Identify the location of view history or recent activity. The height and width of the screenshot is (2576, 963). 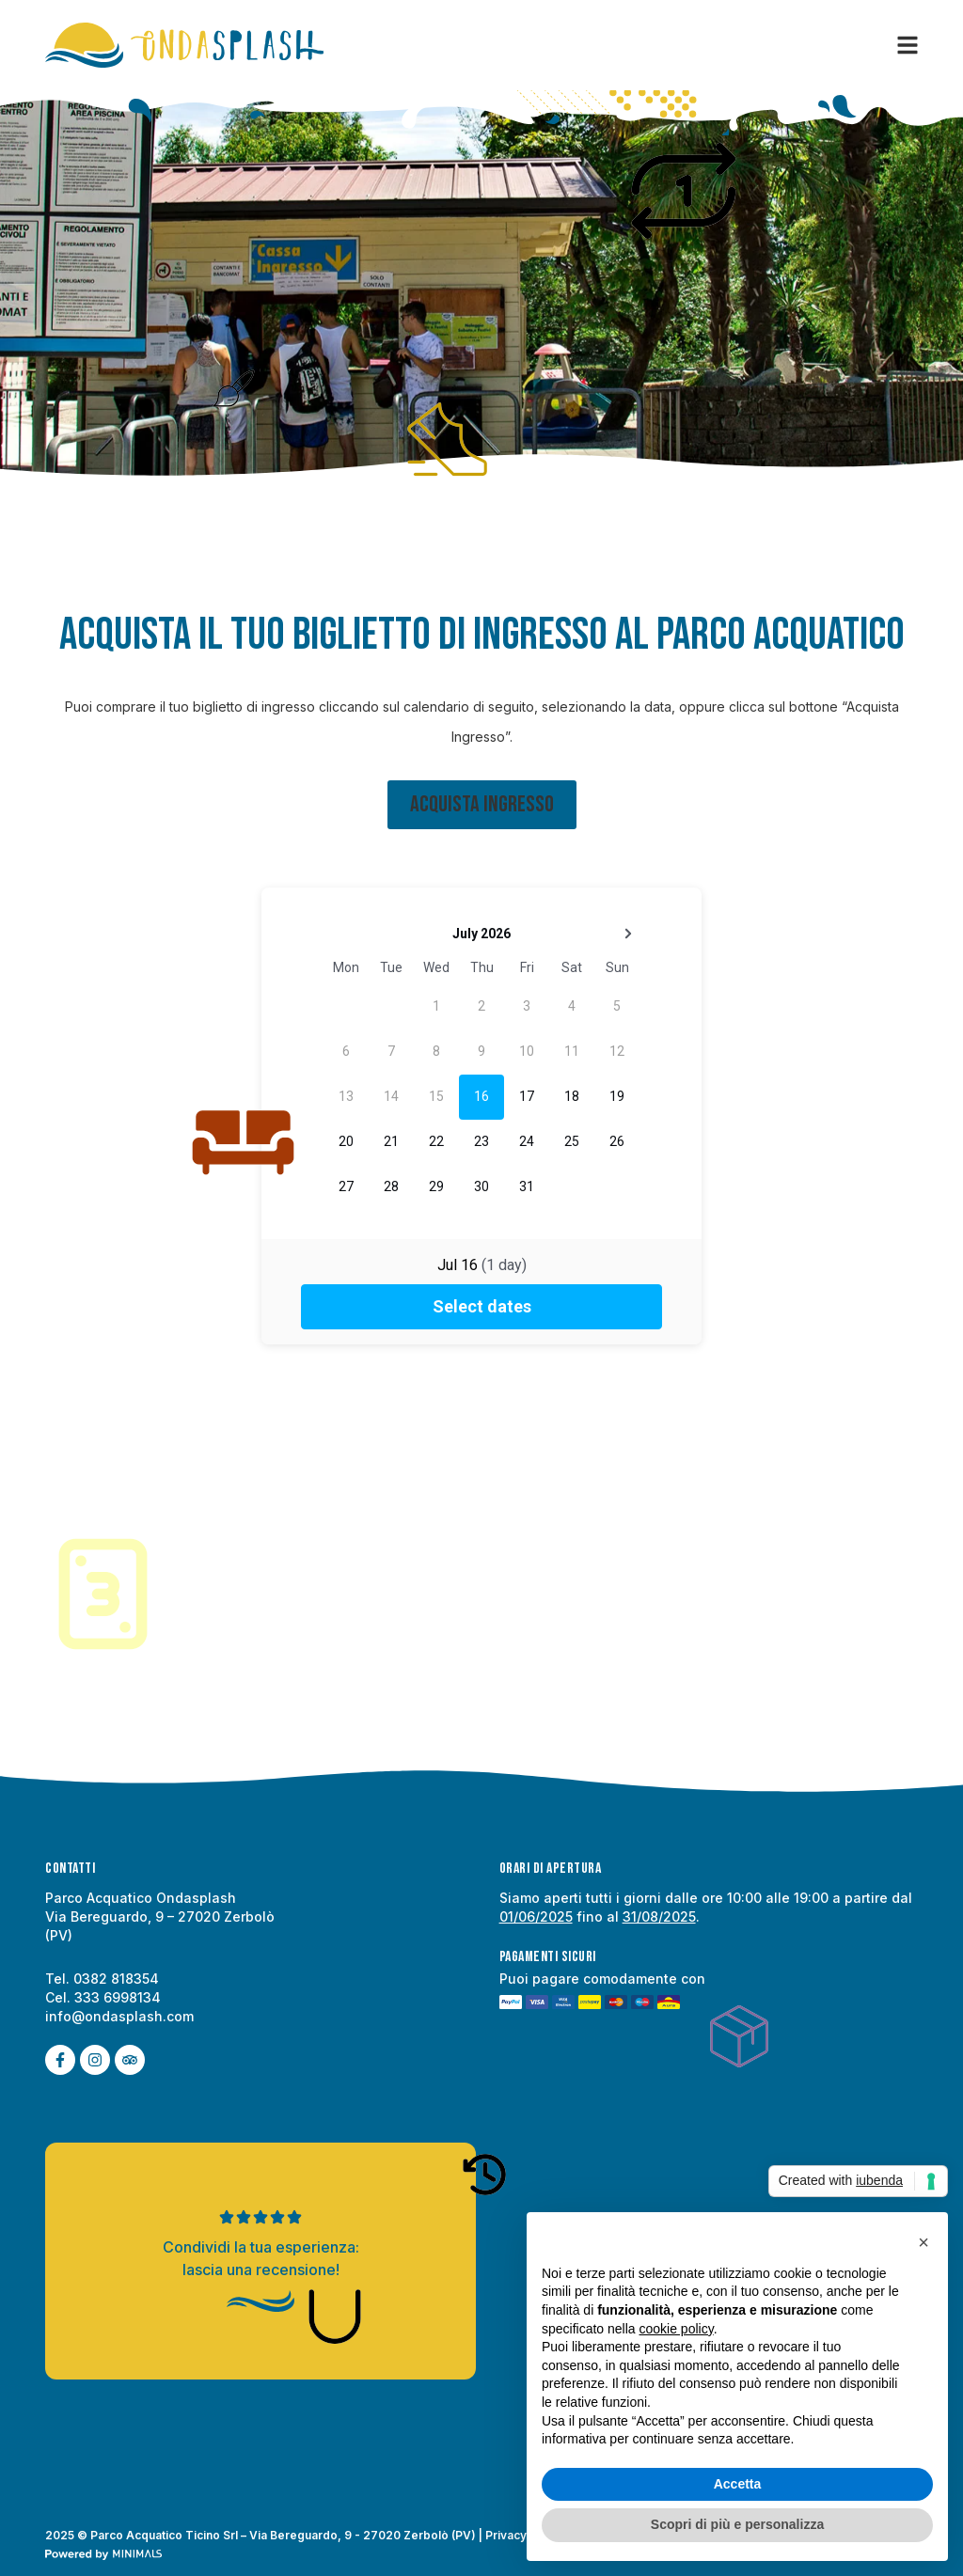
(485, 2175).